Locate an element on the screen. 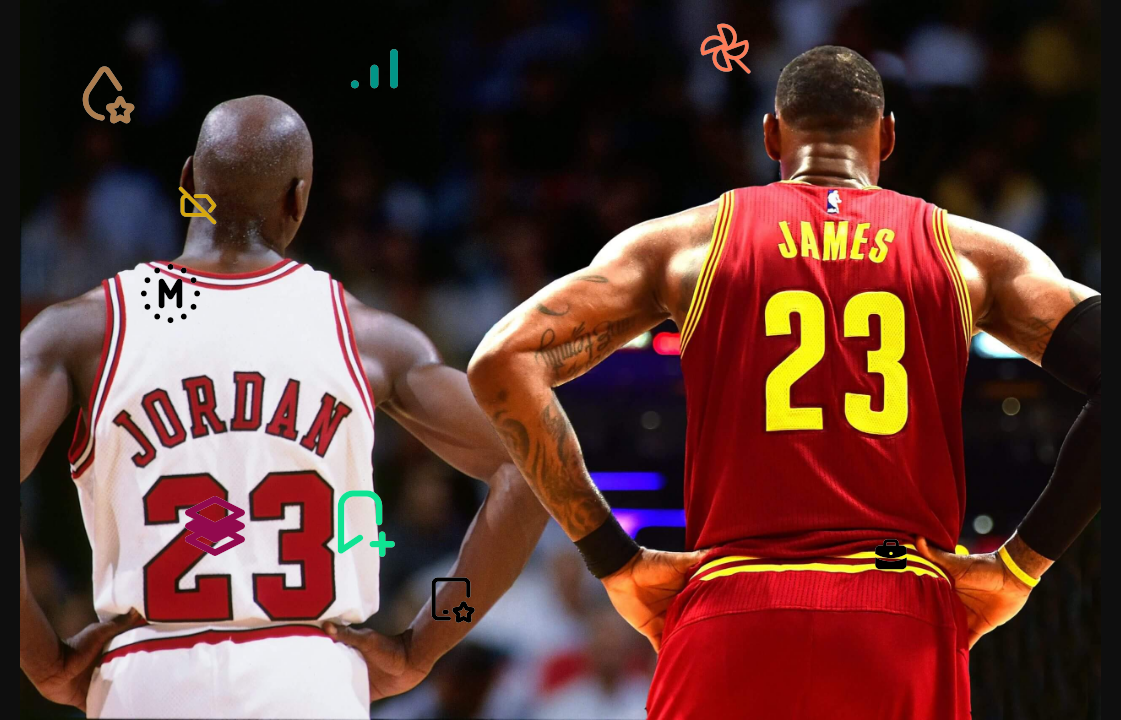  indicates medium signal strength is located at coordinates (394, 53).